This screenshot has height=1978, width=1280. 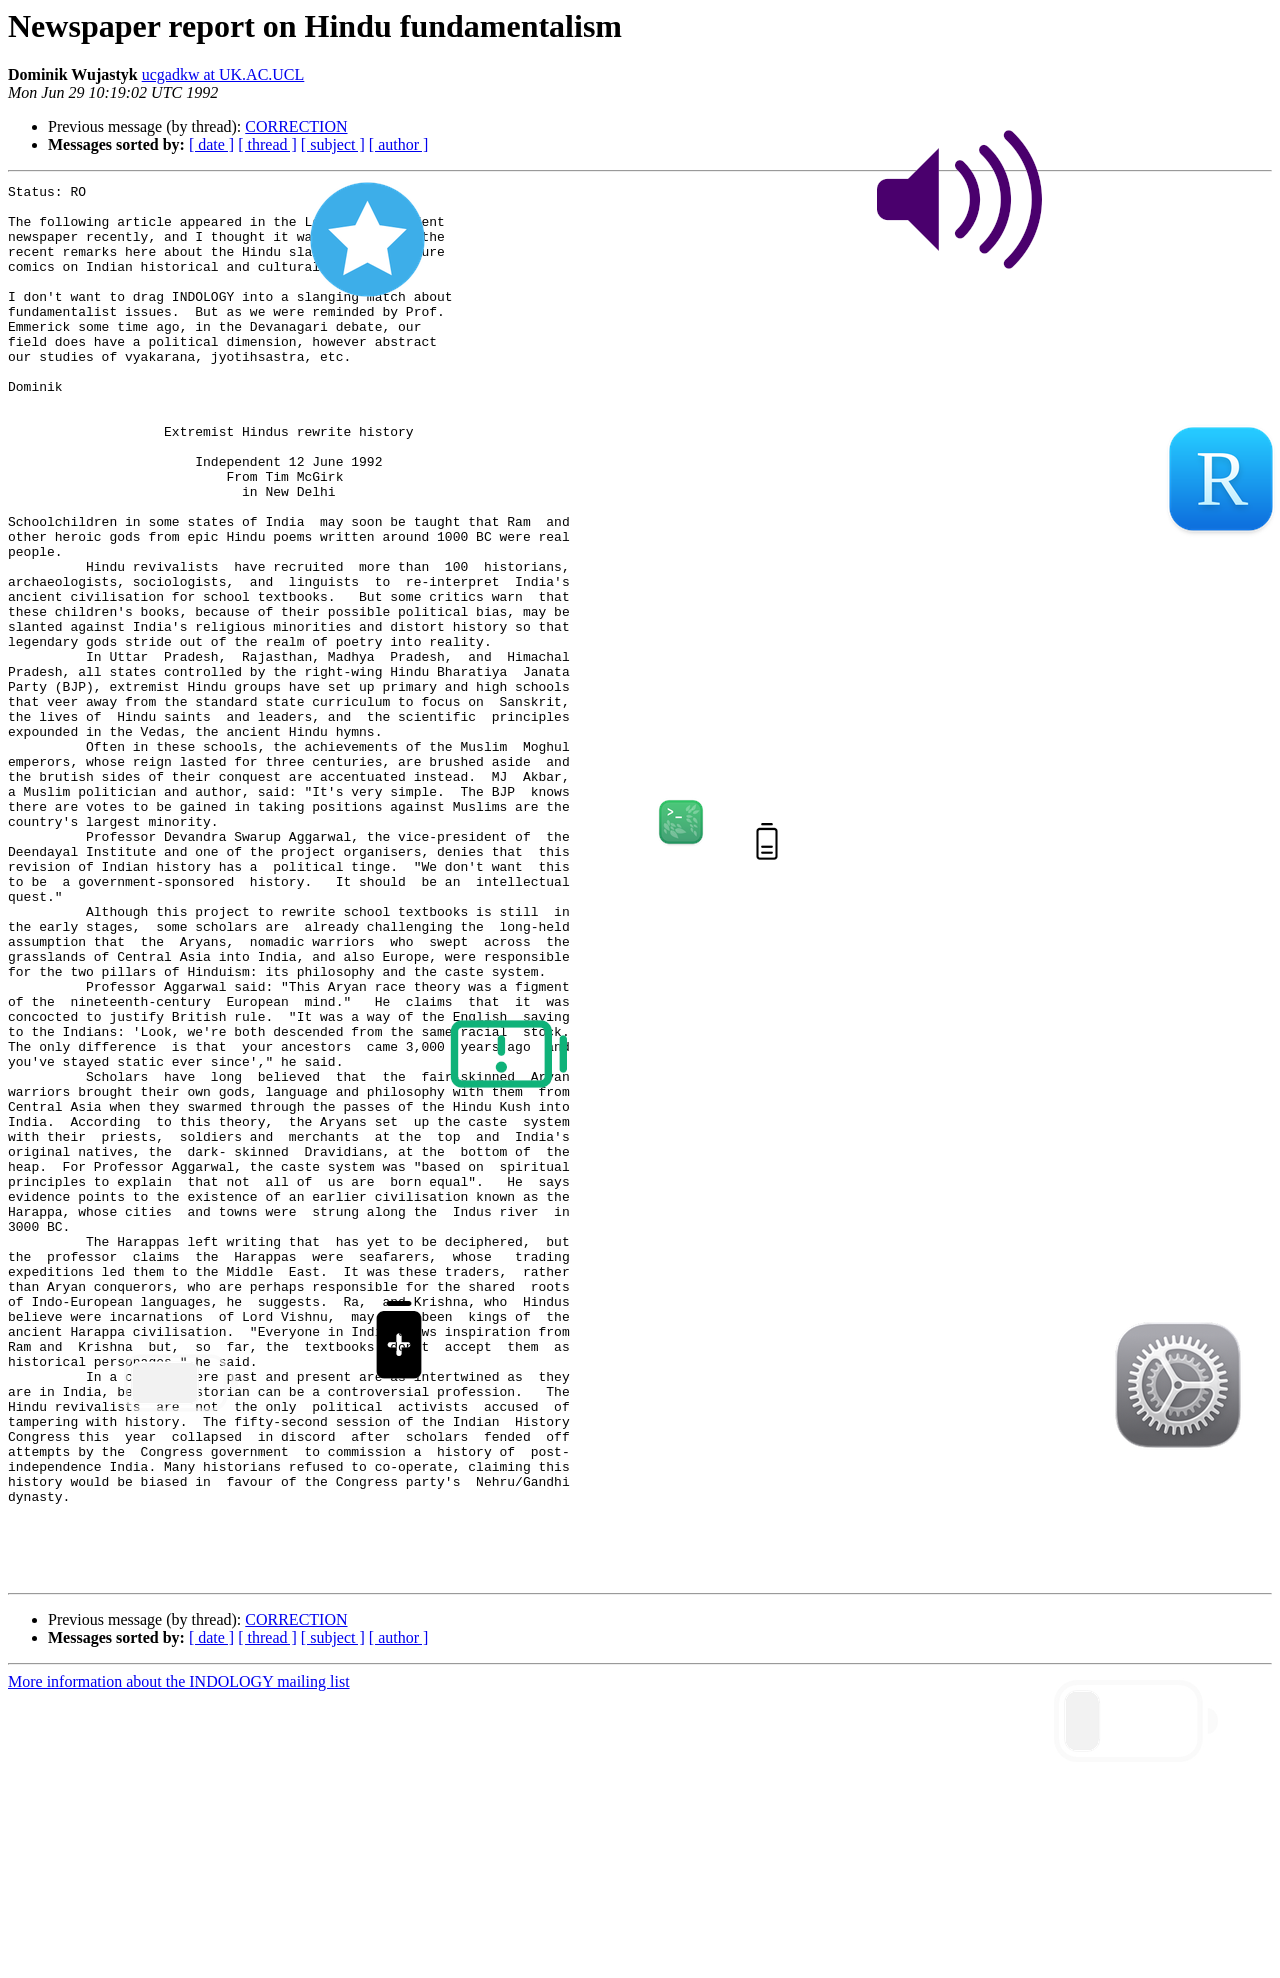 I want to click on indicates battery is at 20% charge, so click(x=1136, y=1721).